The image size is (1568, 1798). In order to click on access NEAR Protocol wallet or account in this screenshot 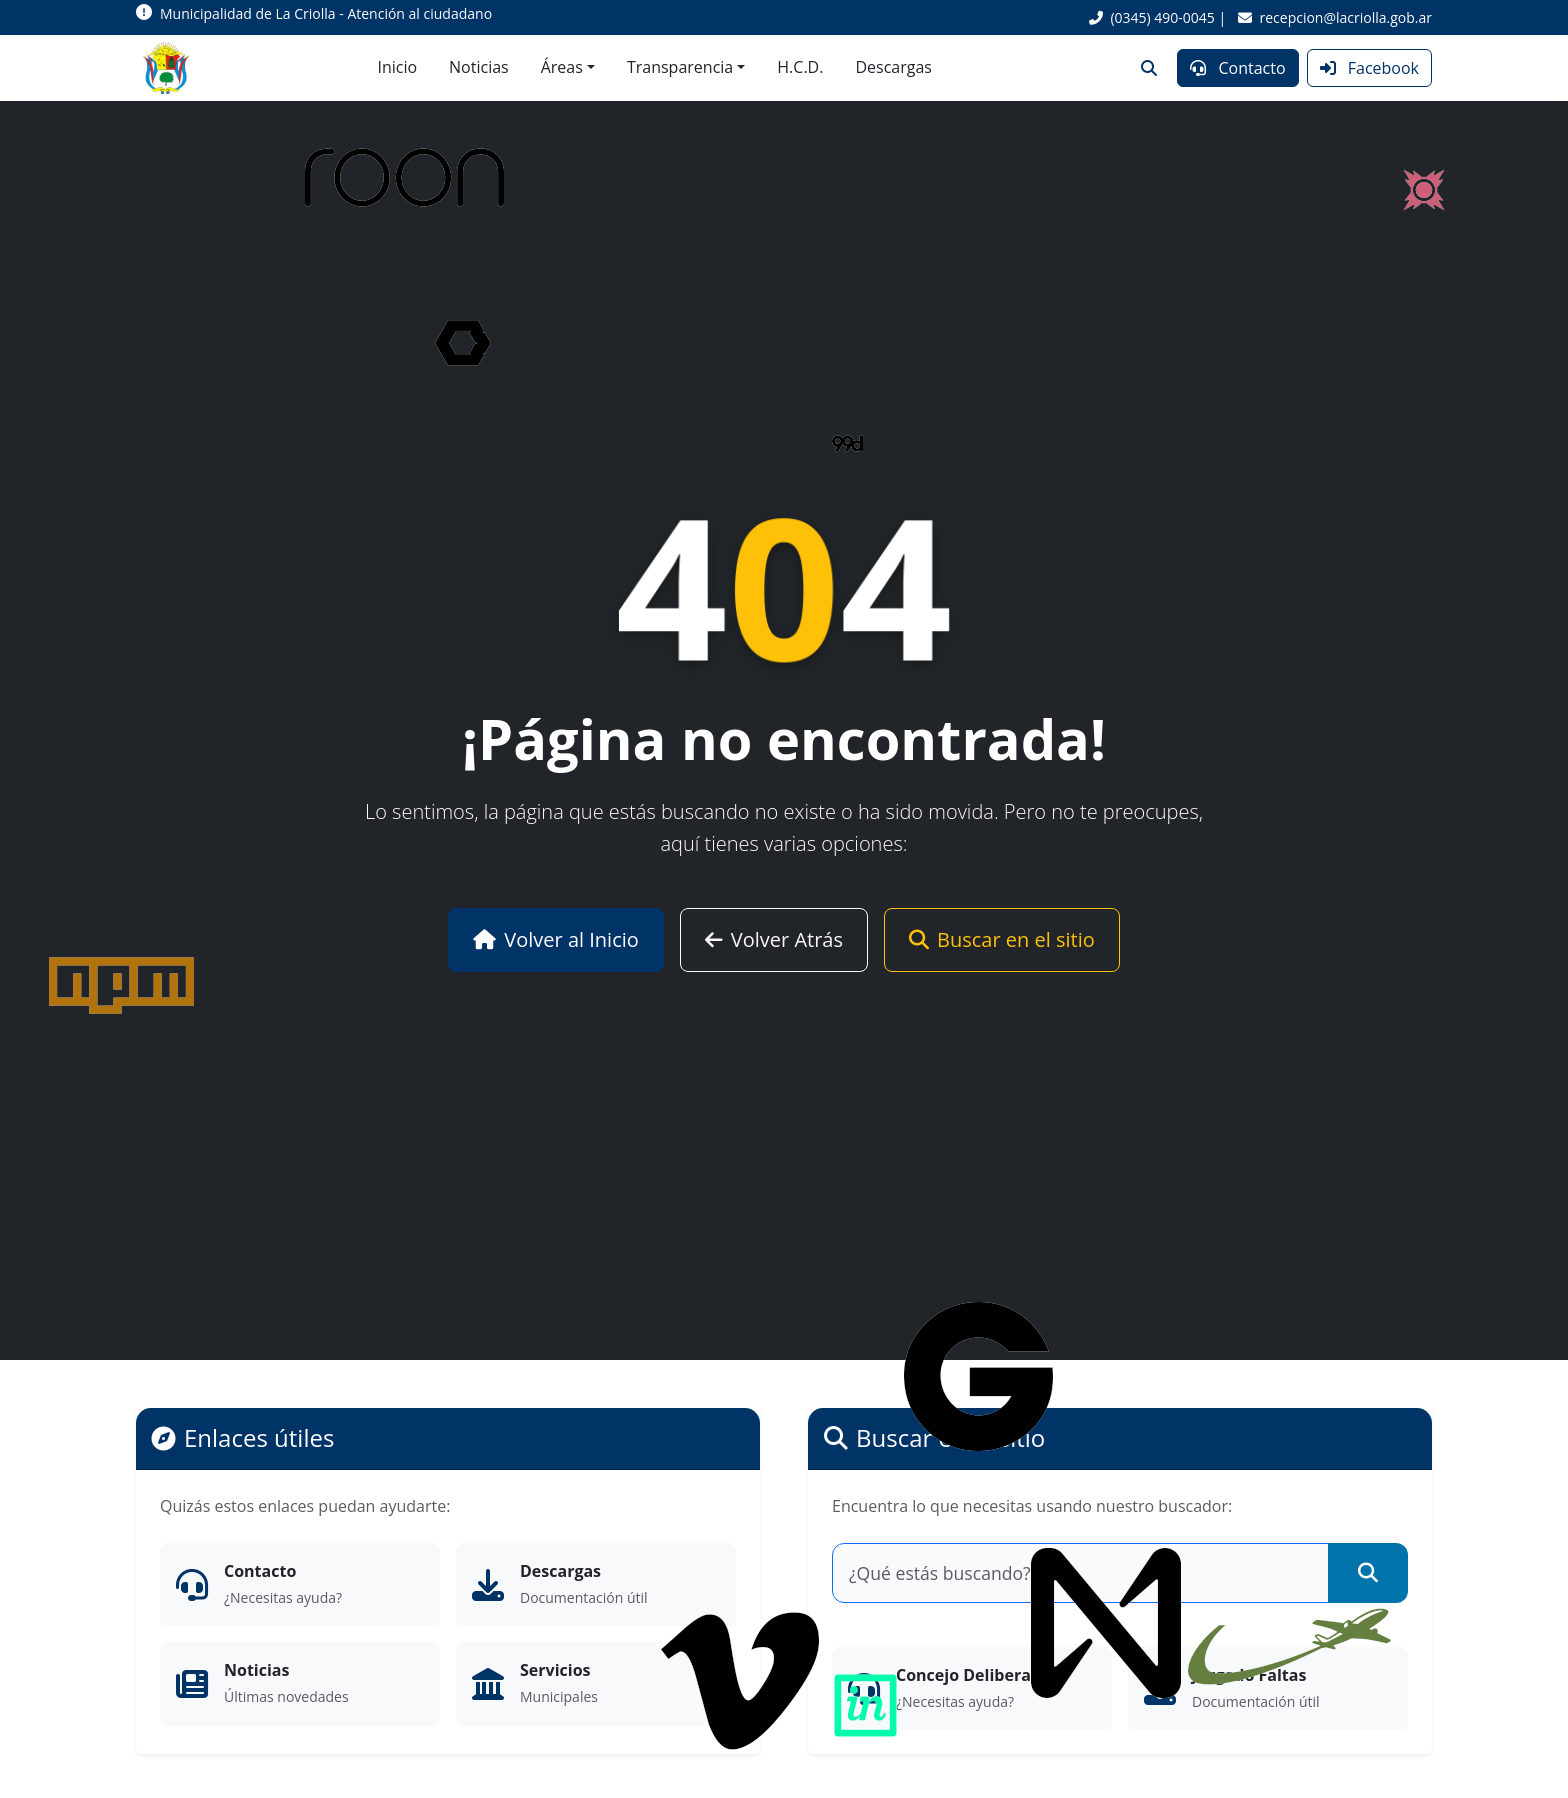, I will do `click(1106, 1623)`.